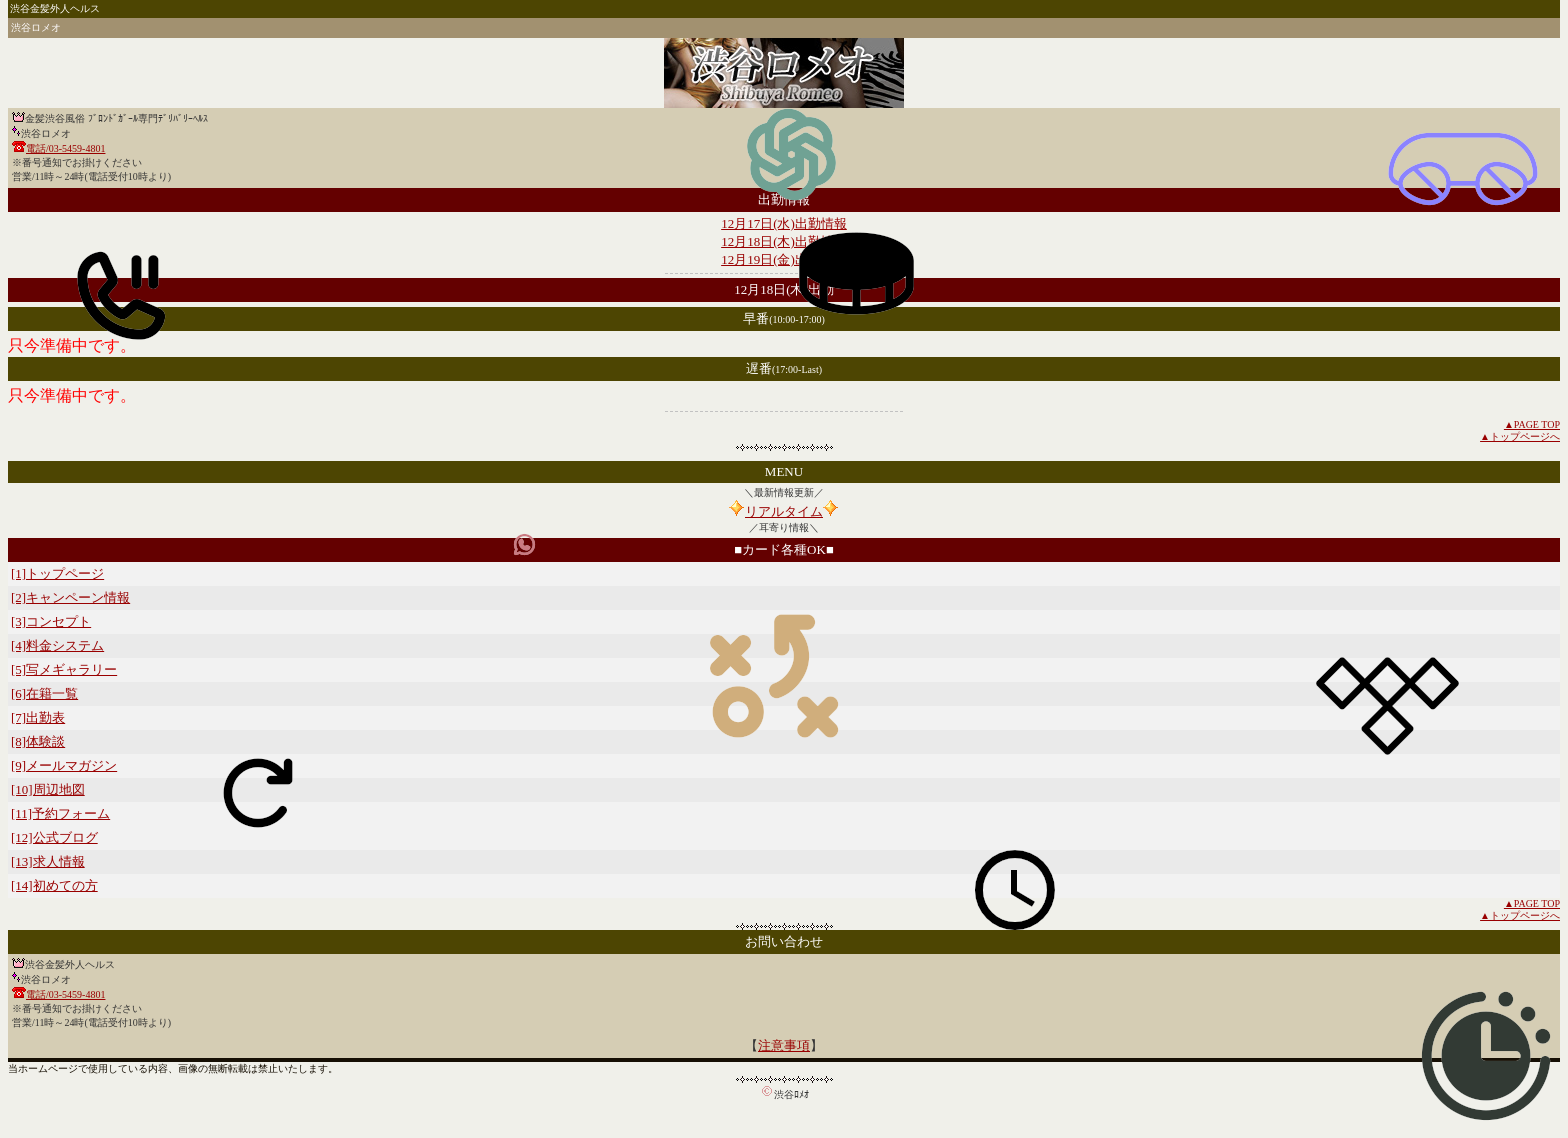 The image size is (1568, 1138). I want to click on access virtual reality or immersive mode, so click(1463, 169).